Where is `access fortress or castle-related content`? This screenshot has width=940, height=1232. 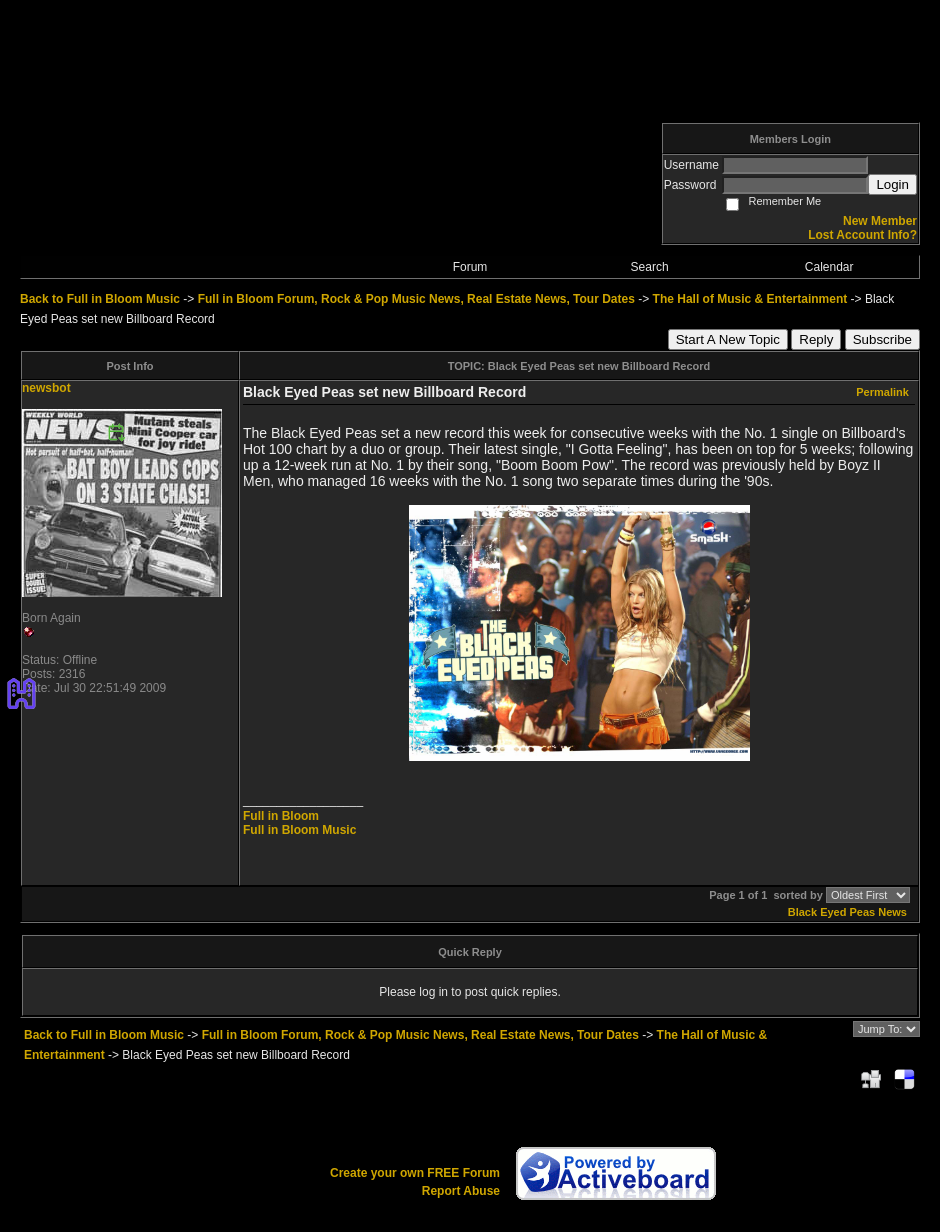
access fortress or castle-related content is located at coordinates (21, 693).